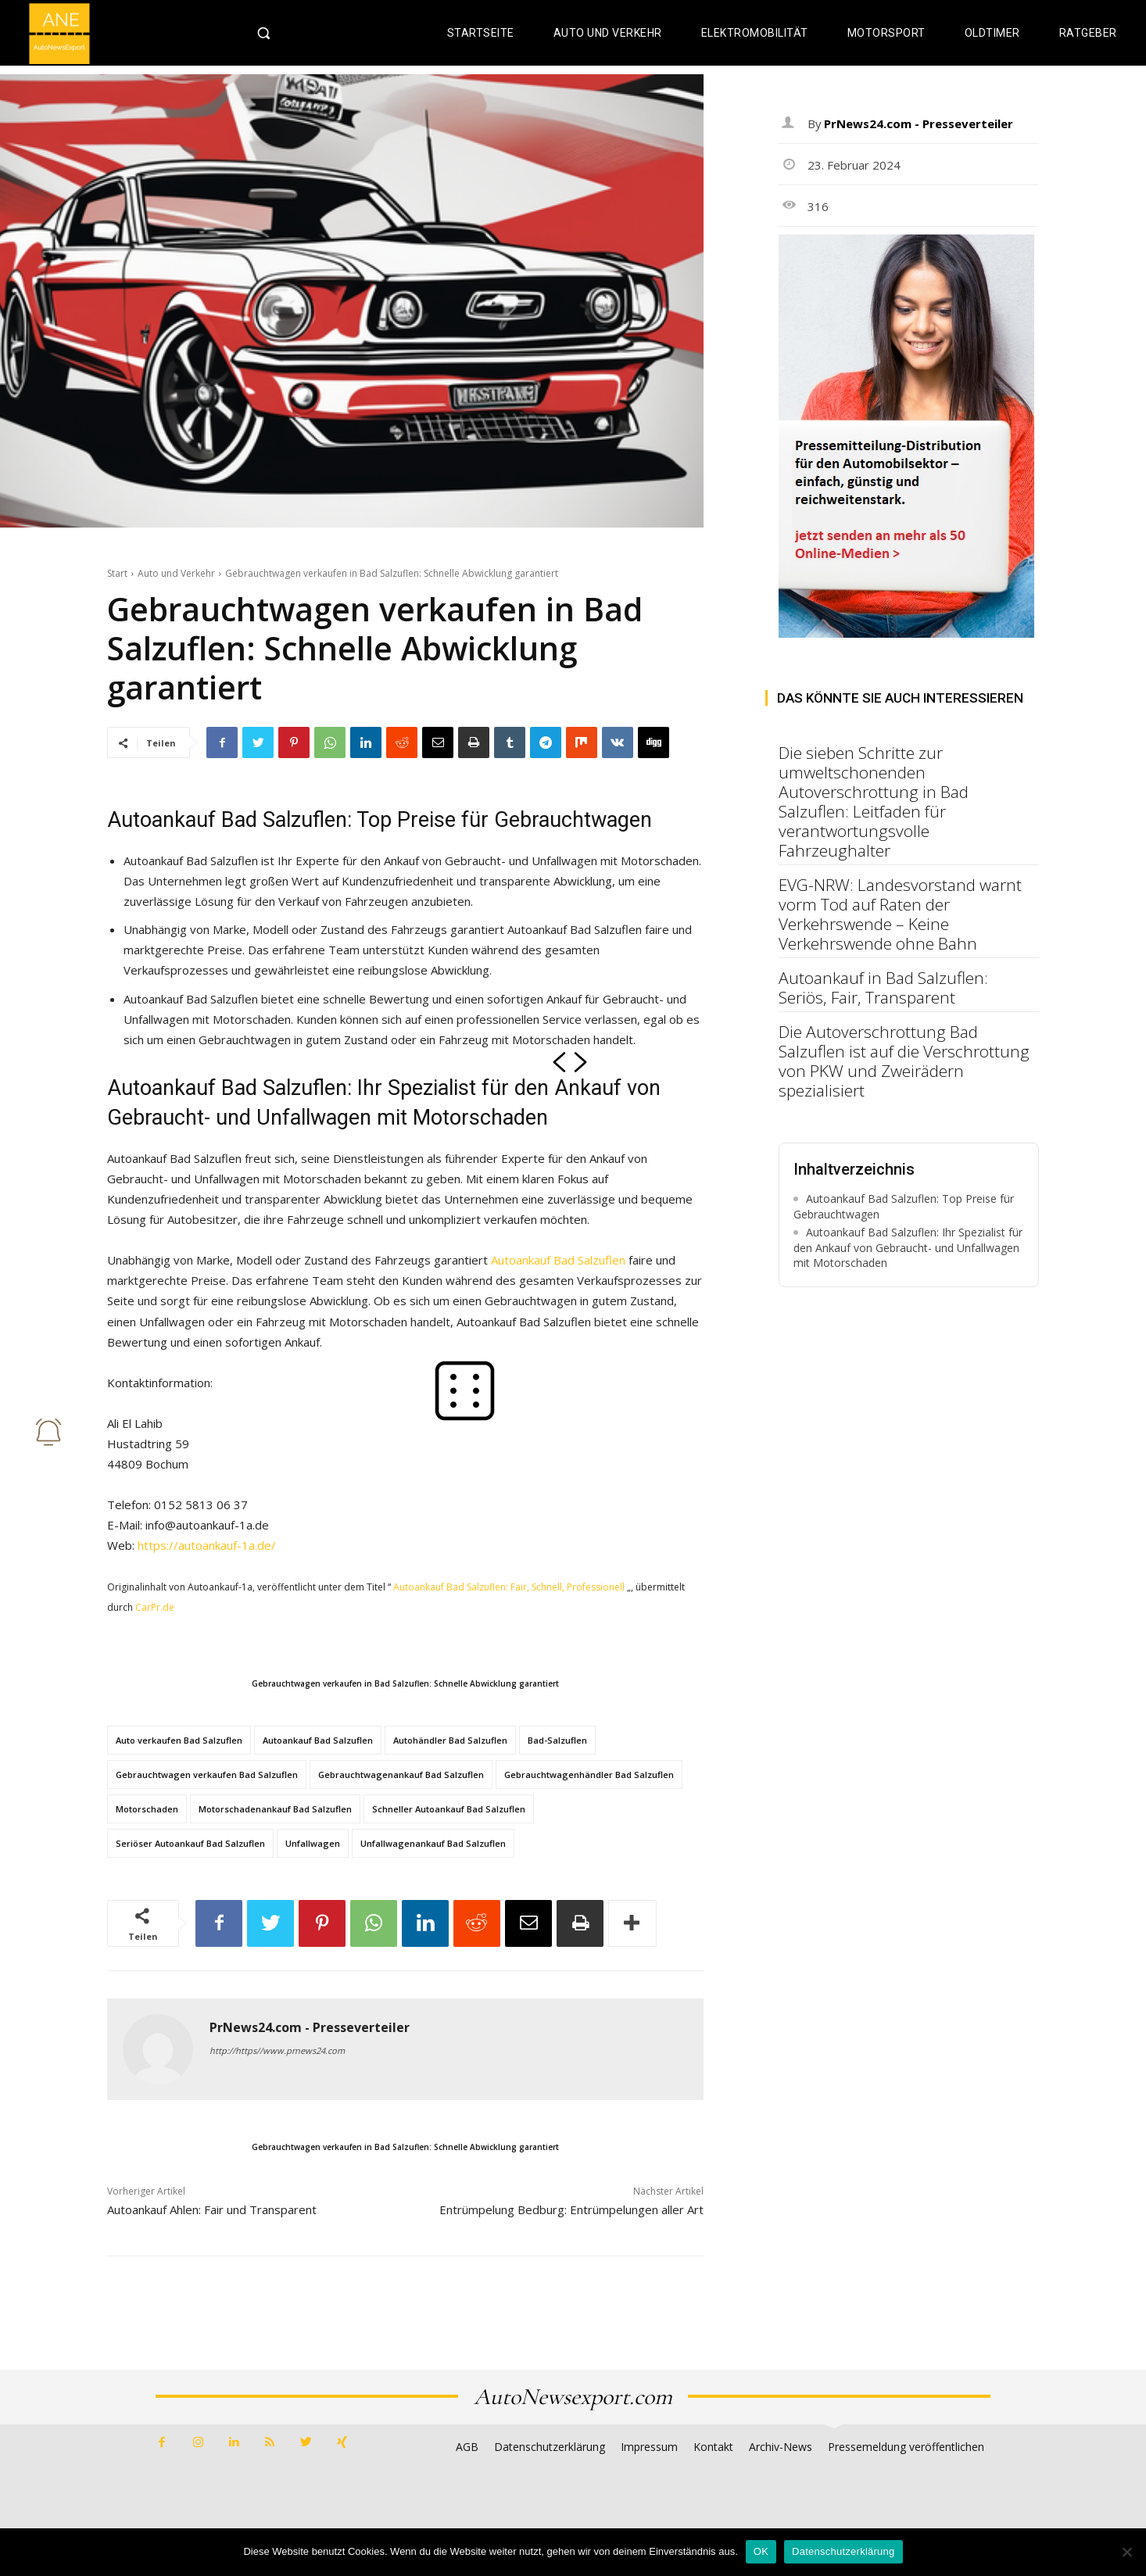  Describe the element at coordinates (464, 1390) in the screenshot. I see `randomize or shuffle content` at that location.